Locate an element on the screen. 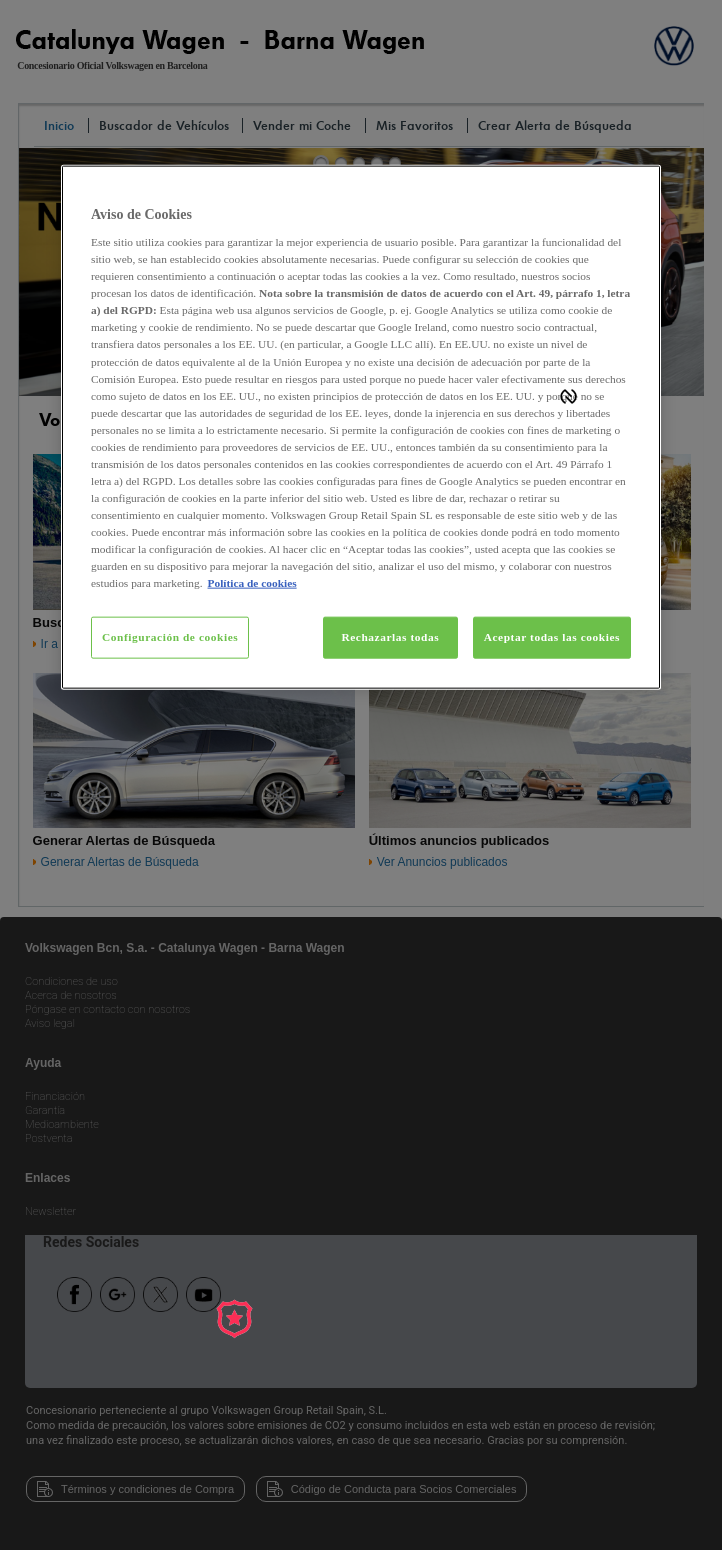 This screenshot has width=722, height=1550. tap to enable NFC connectivity is located at coordinates (568, 396).